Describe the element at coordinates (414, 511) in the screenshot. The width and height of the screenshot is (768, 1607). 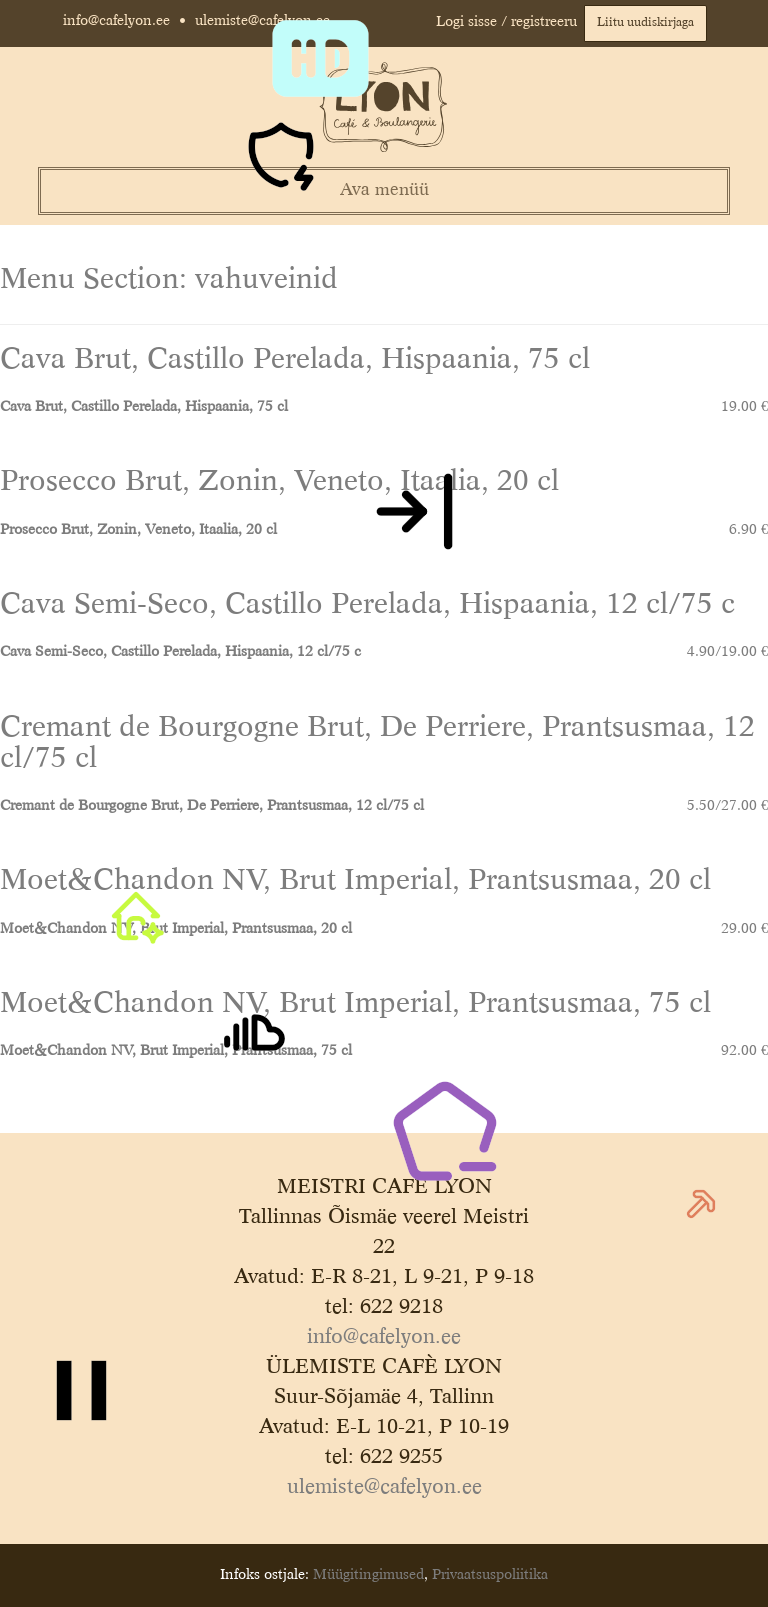
I see `collapse sidebar or panel to the right` at that location.